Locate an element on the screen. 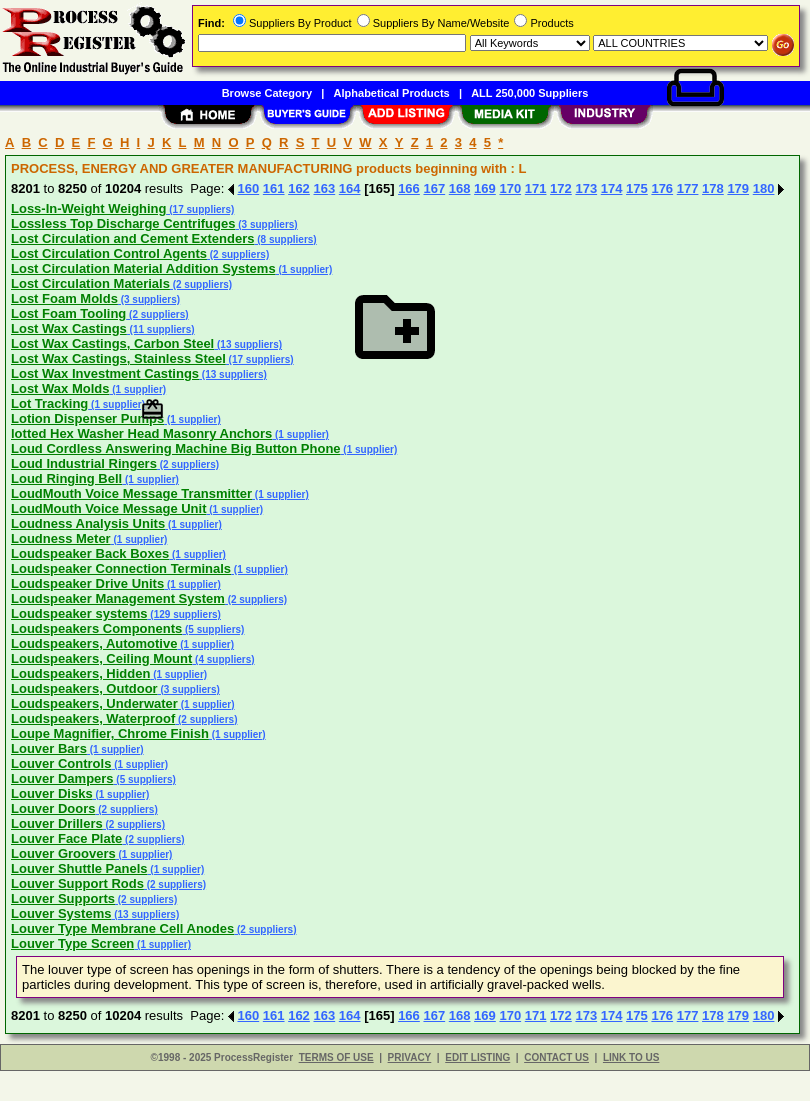 This screenshot has height=1101, width=810. create a new folder is located at coordinates (395, 327).